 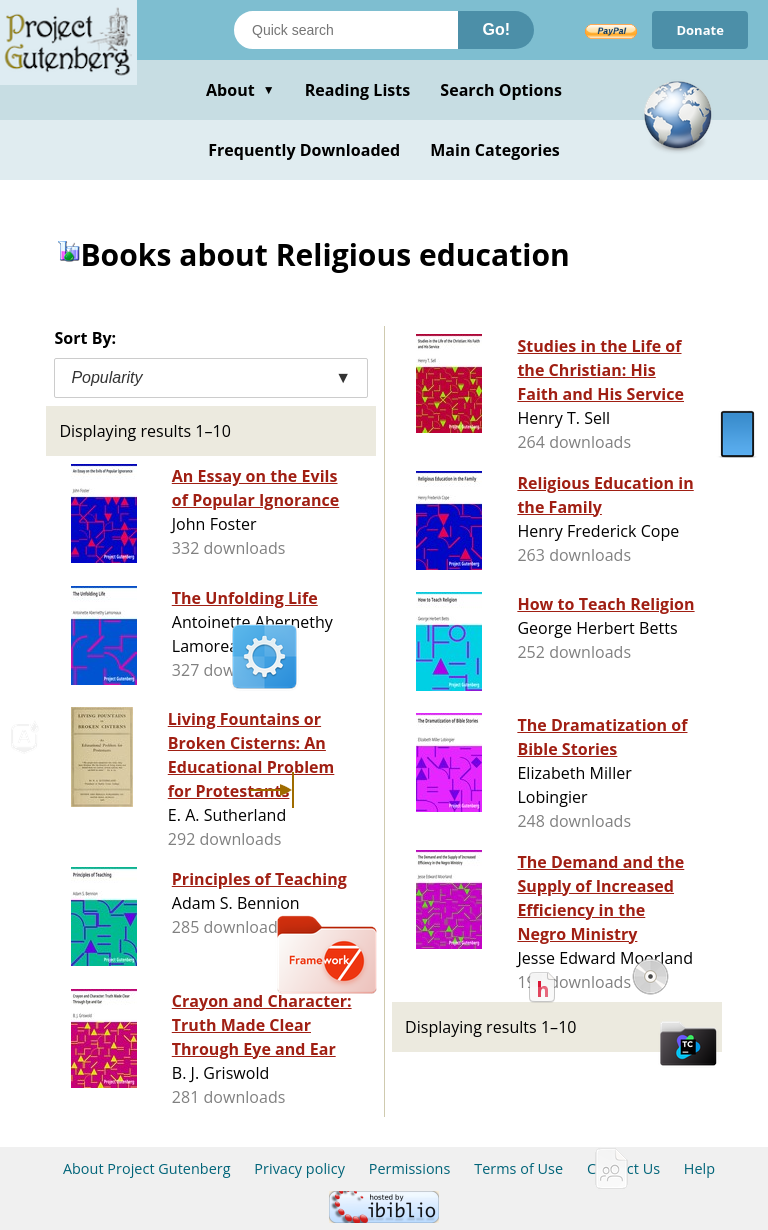 I want to click on access internet and web applications, so click(x=678, y=115).